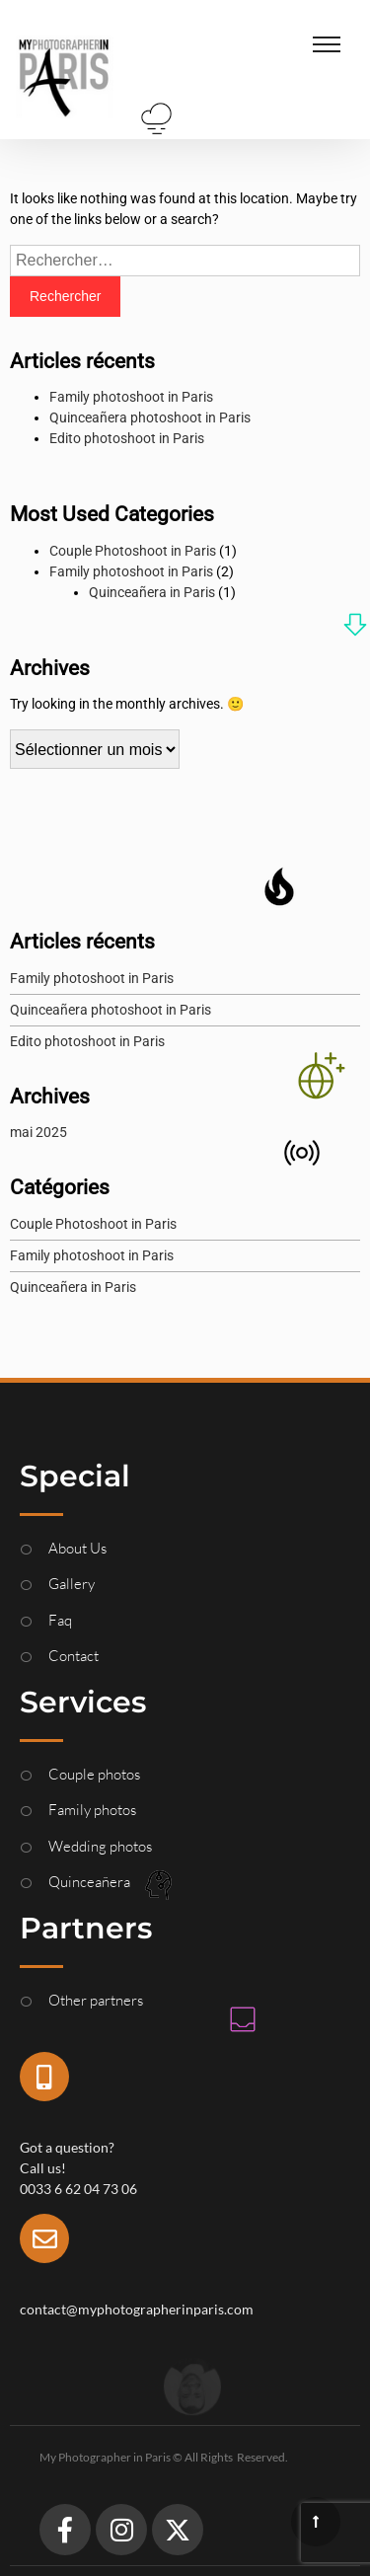 The height and width of the screenshot is (2576, 370). I want to click on start a live broadcast or stream, so click(302, 1153).